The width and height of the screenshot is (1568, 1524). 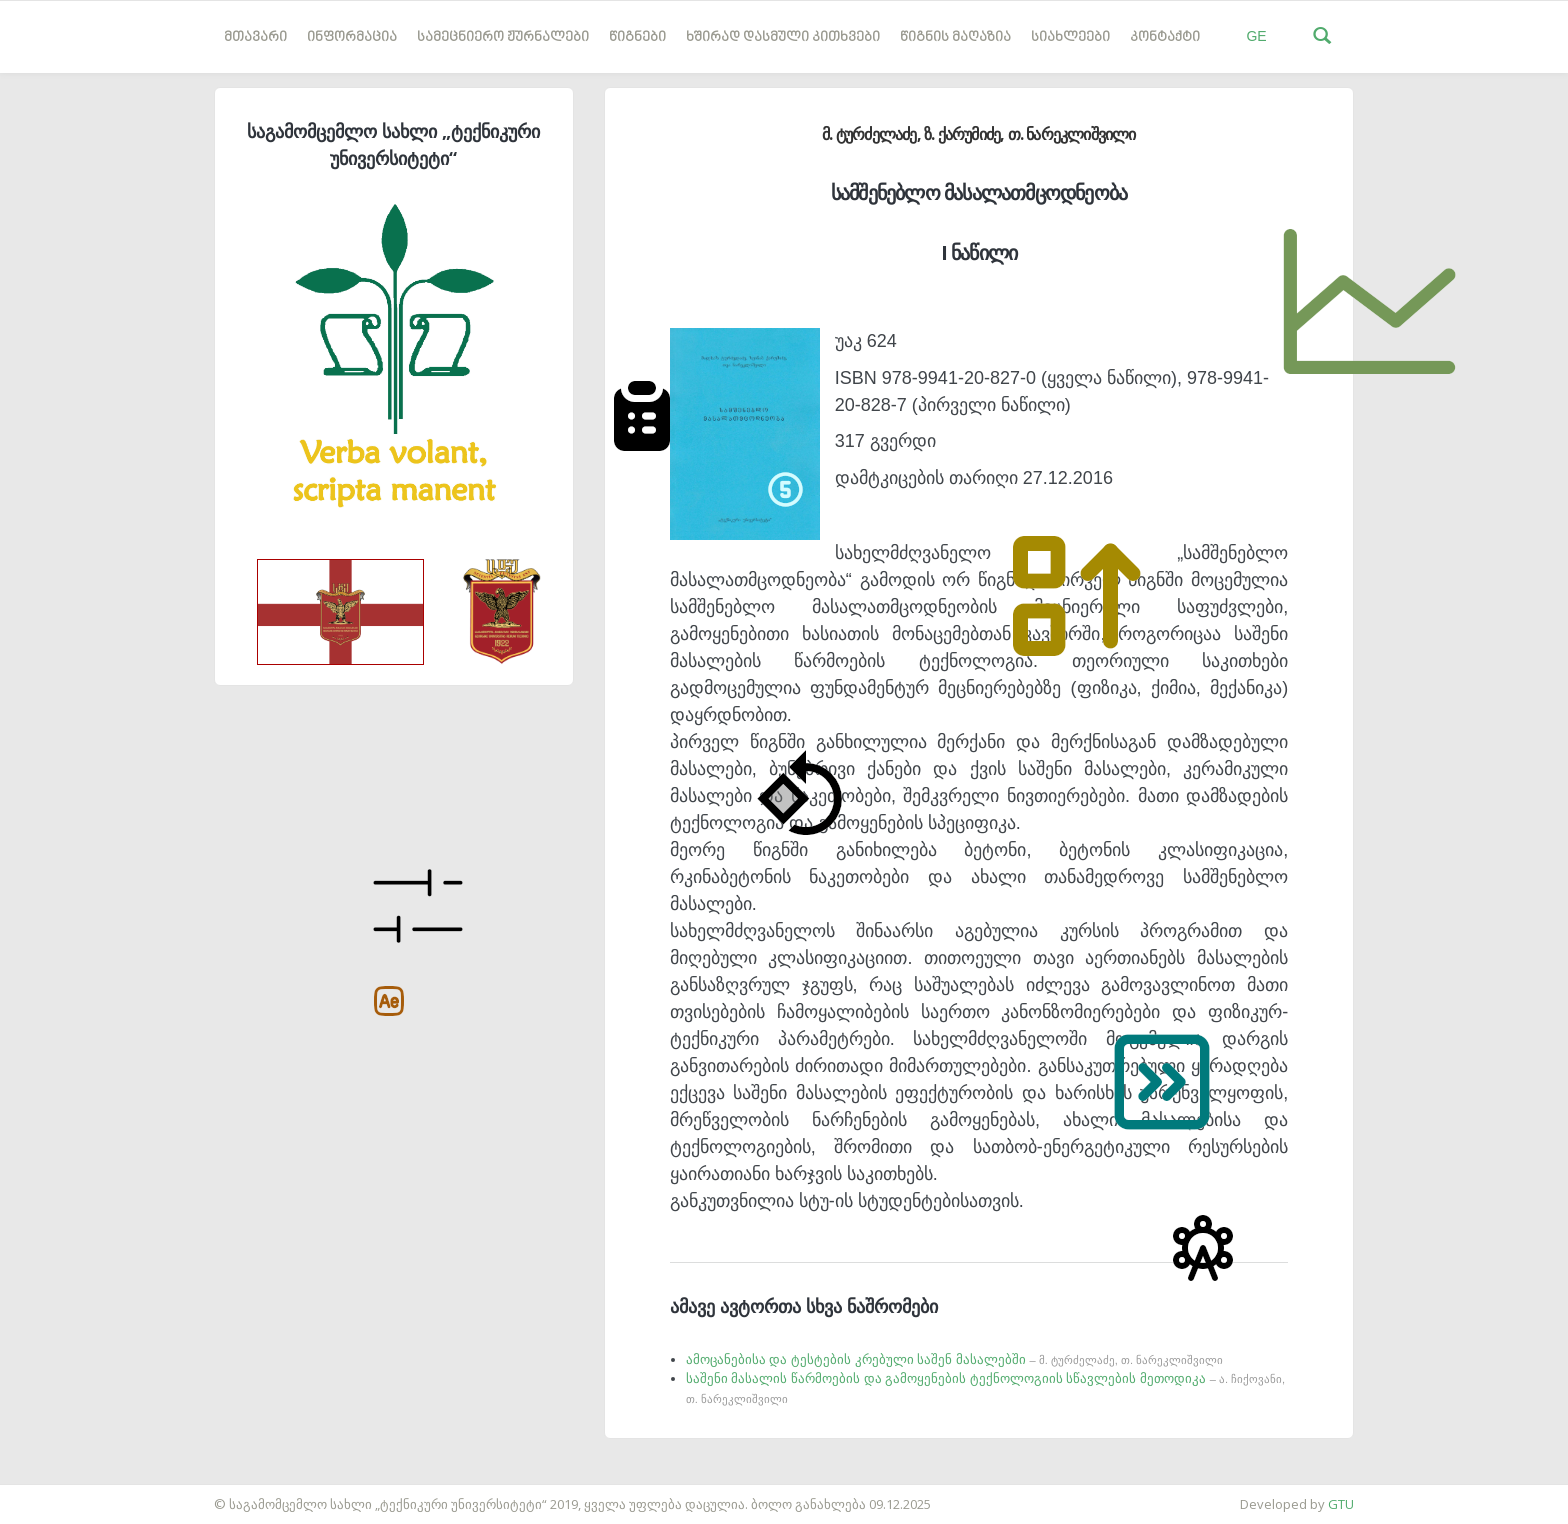 I want to click on open Adobe After Effects, so click(x=389, y=1001).